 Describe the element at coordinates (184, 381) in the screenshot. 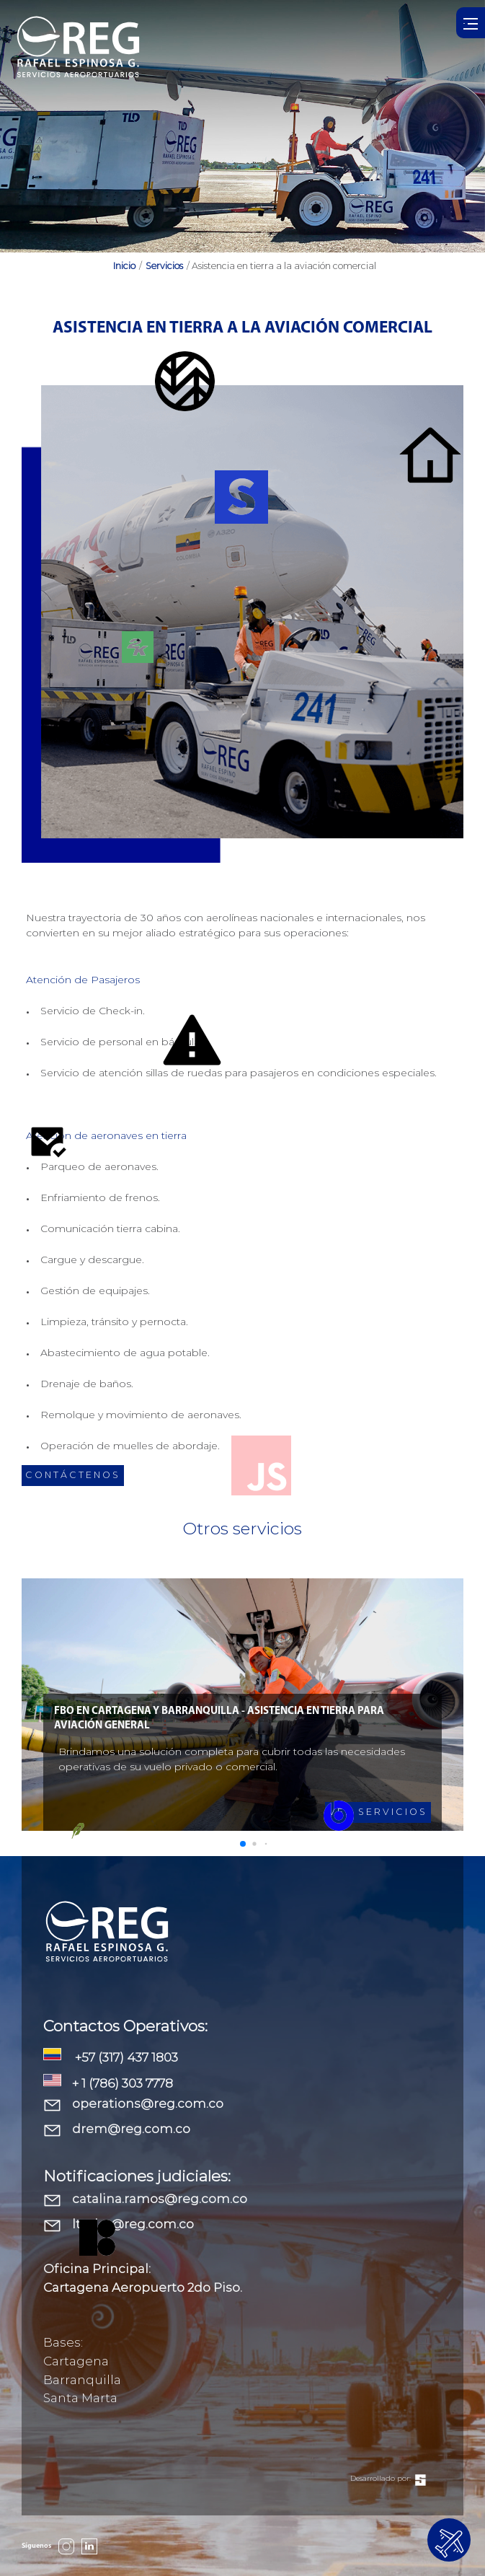

I see `wasabi cloud storage service logo` at that location.